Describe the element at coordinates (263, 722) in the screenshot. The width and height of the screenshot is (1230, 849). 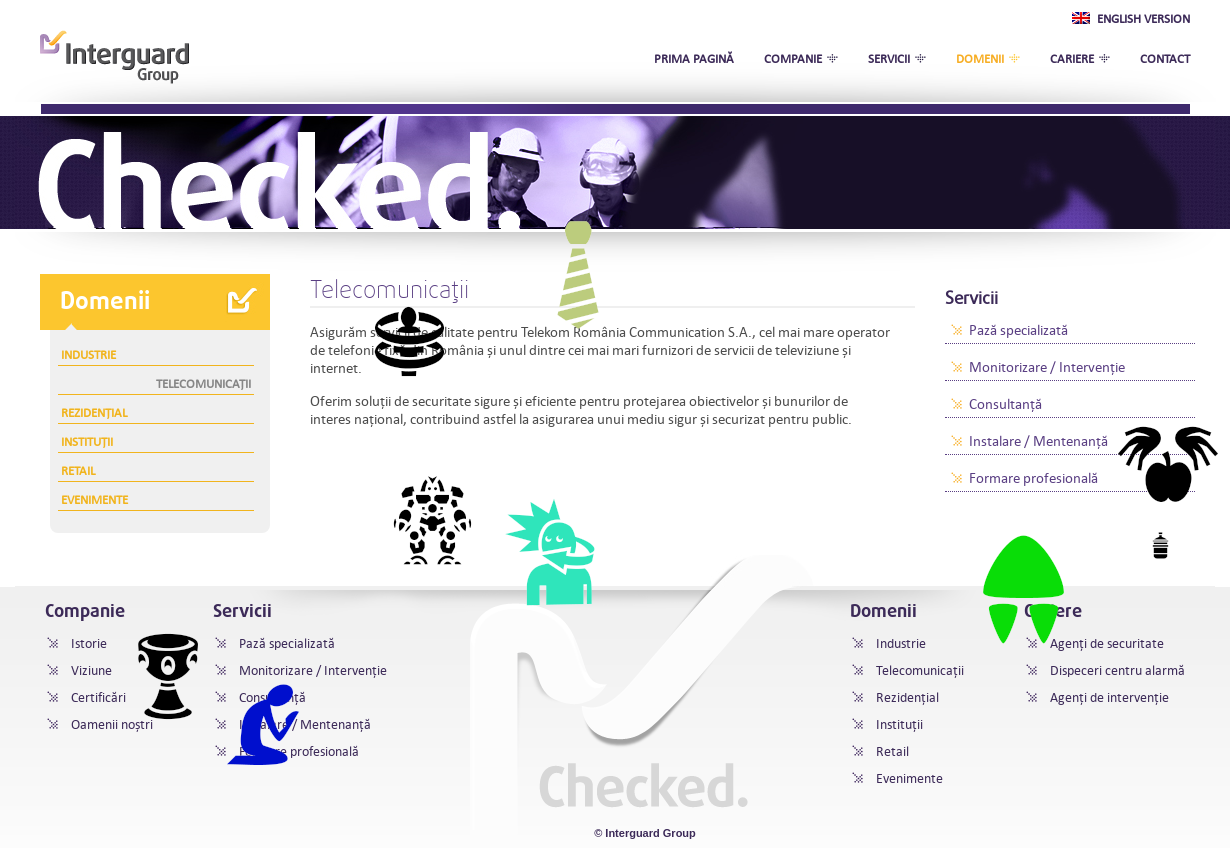
I see `indicates a prayer or meditation area` at that location.